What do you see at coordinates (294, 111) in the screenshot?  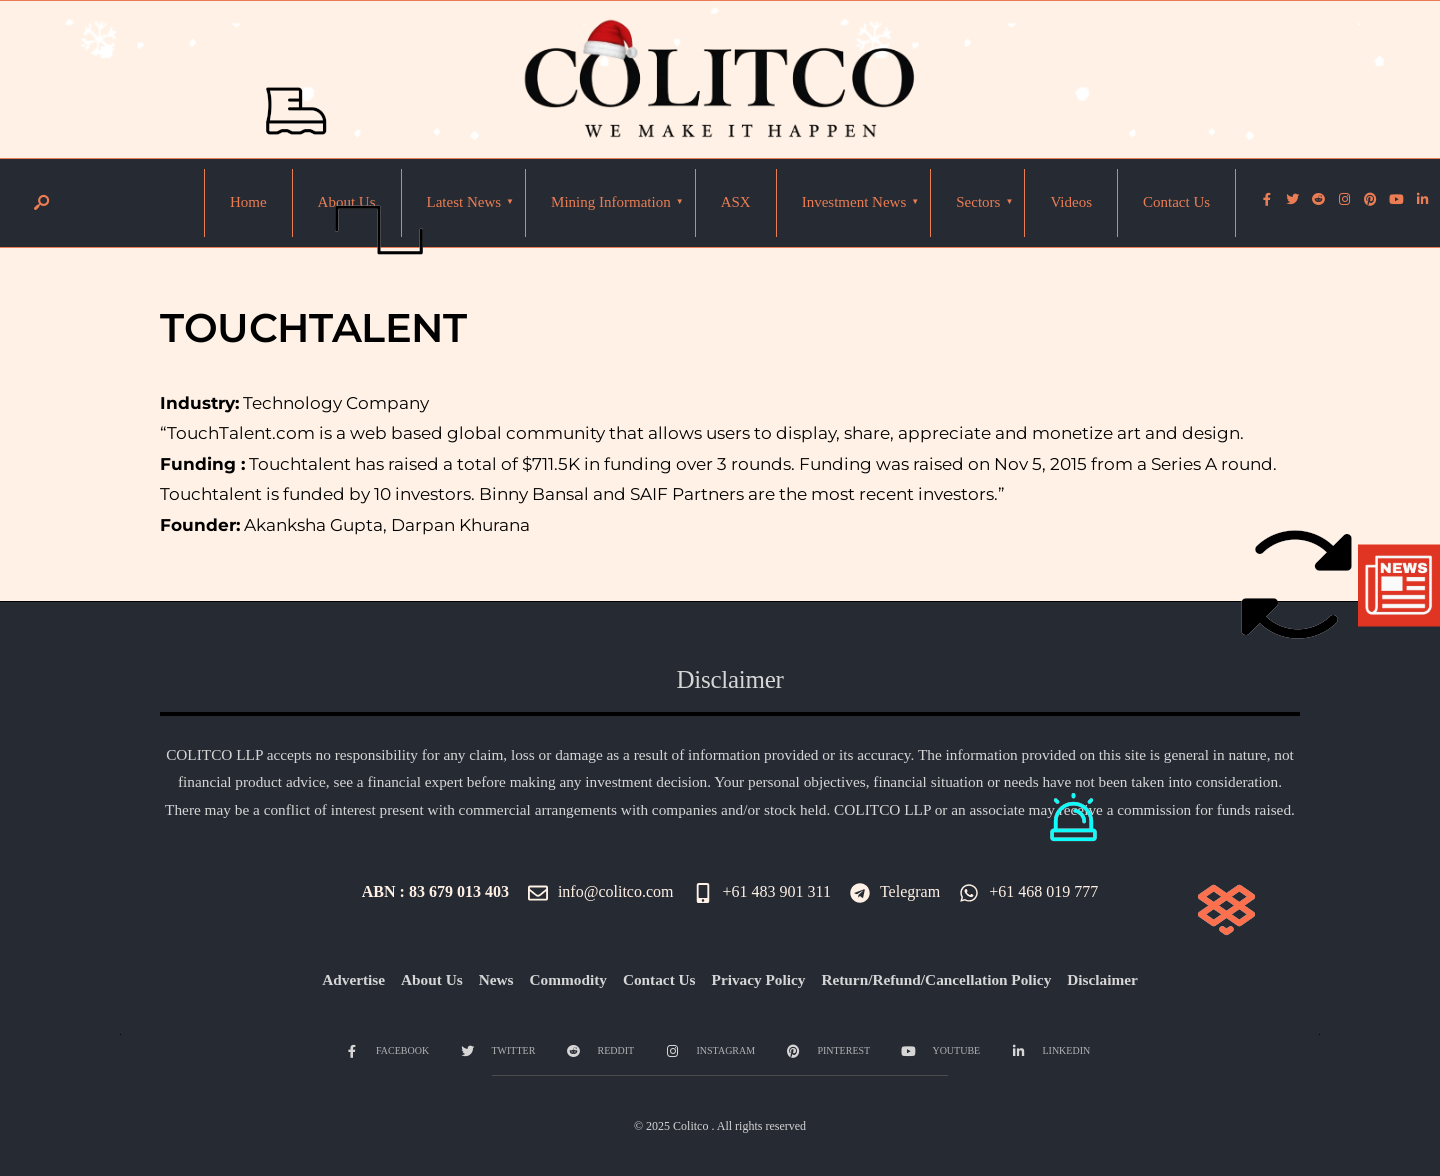 I see `select footwear or boot category` at bounding box center [294, 111].